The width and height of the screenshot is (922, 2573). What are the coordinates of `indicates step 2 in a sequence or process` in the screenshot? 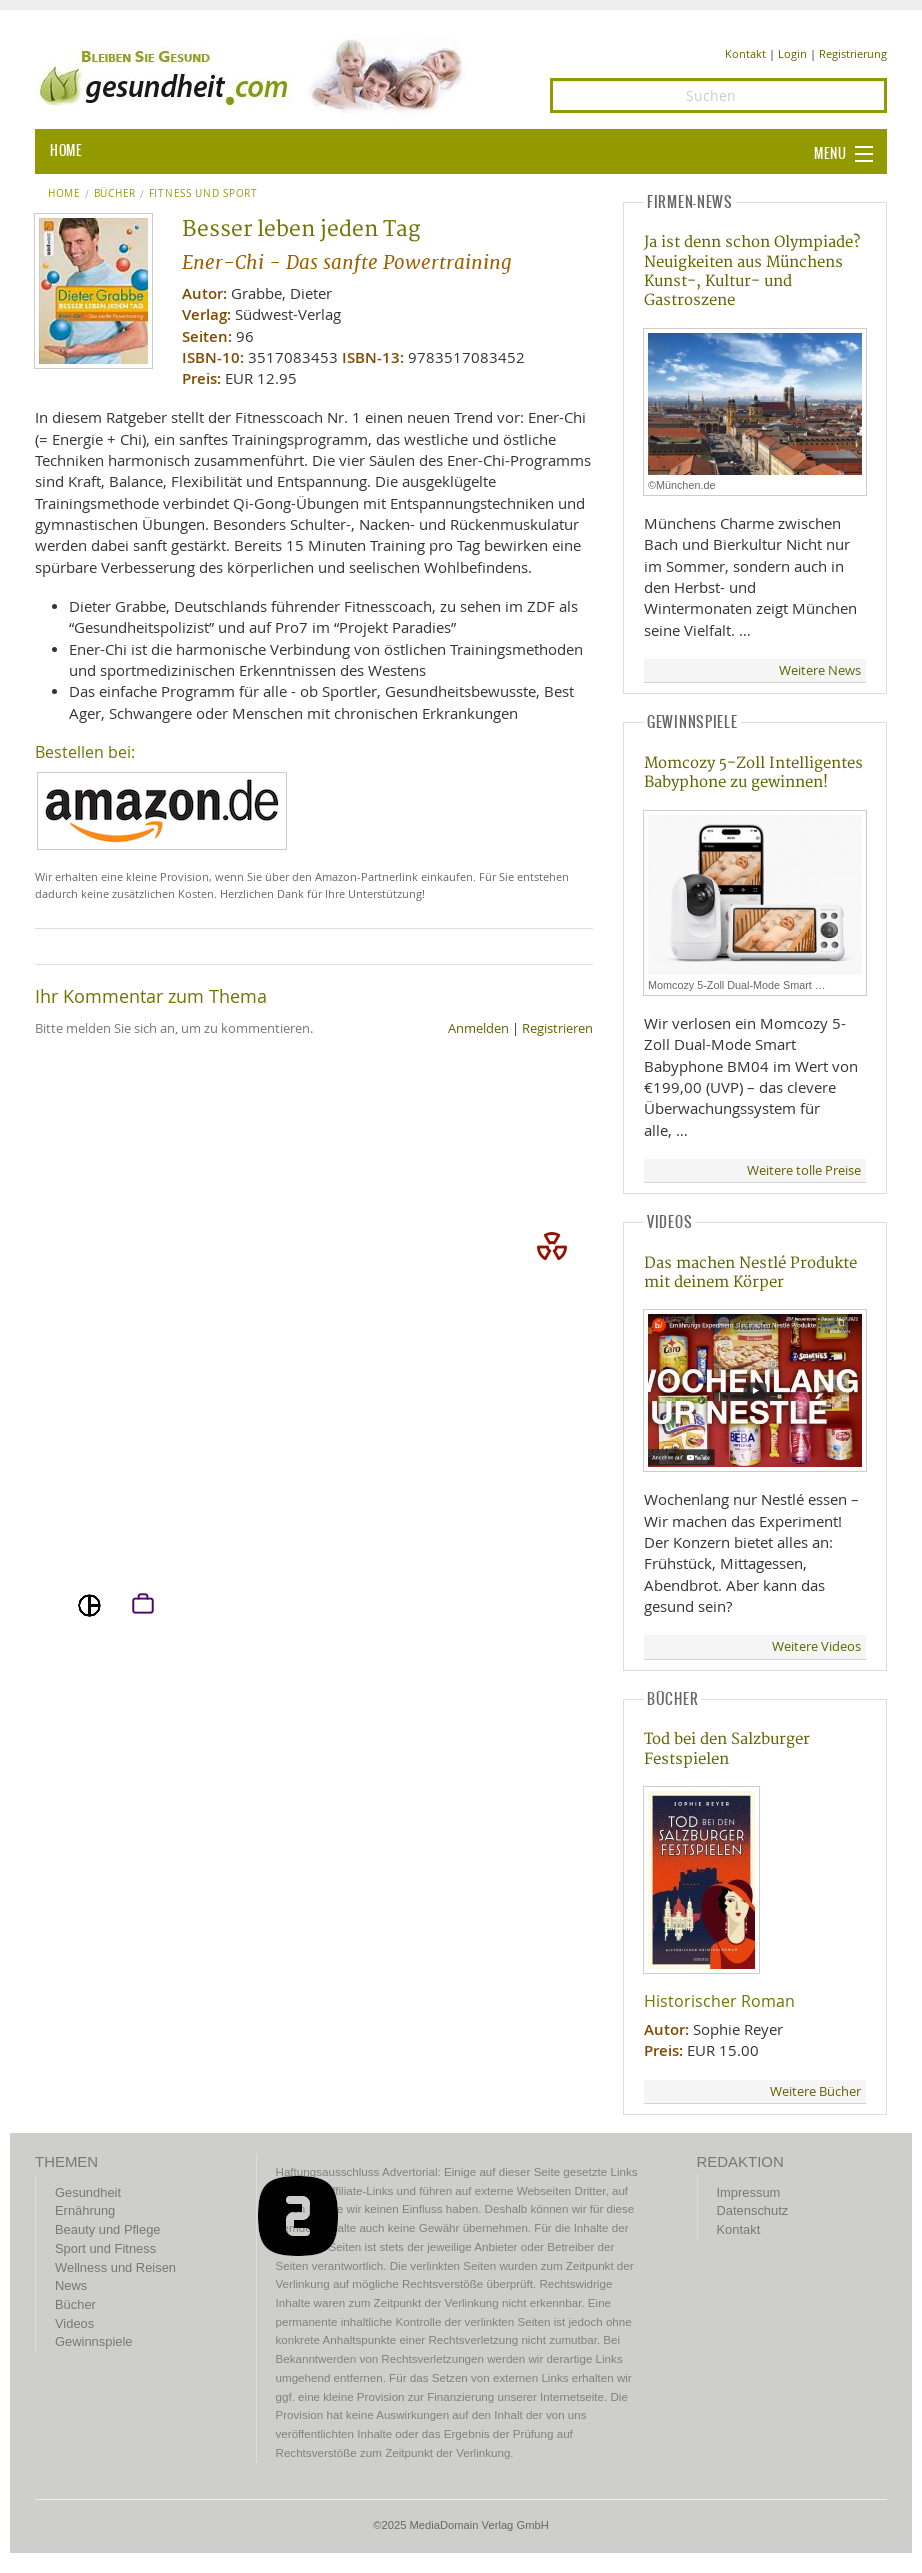 It's located at (298, 2216).